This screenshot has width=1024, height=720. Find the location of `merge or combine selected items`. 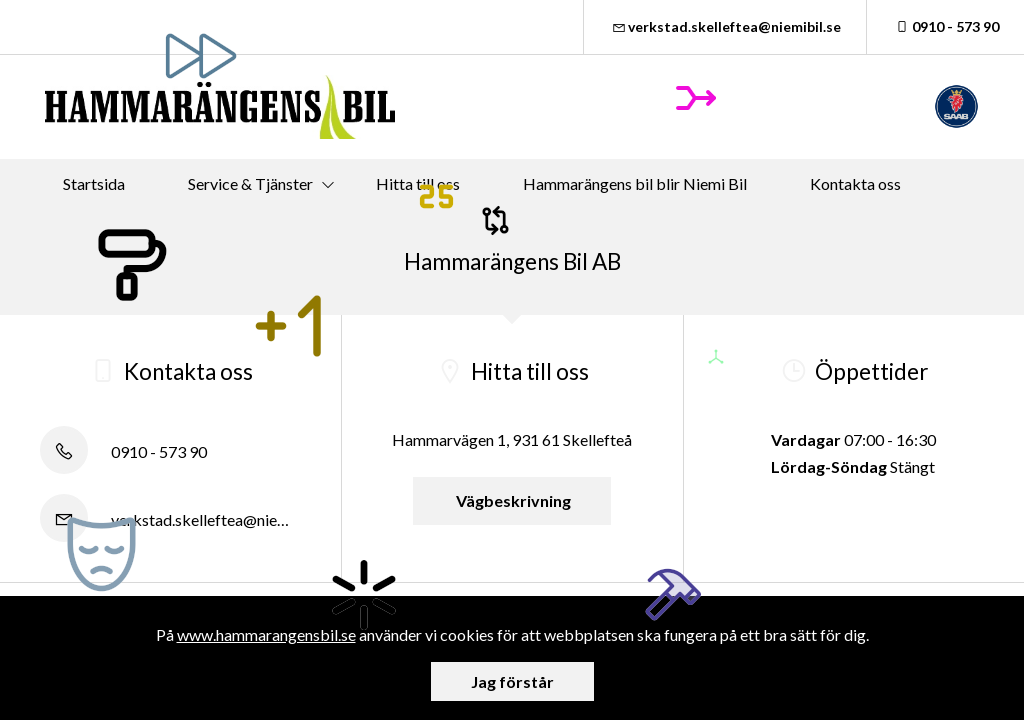

merge or combine selected items is located at coordinates (696, 98).